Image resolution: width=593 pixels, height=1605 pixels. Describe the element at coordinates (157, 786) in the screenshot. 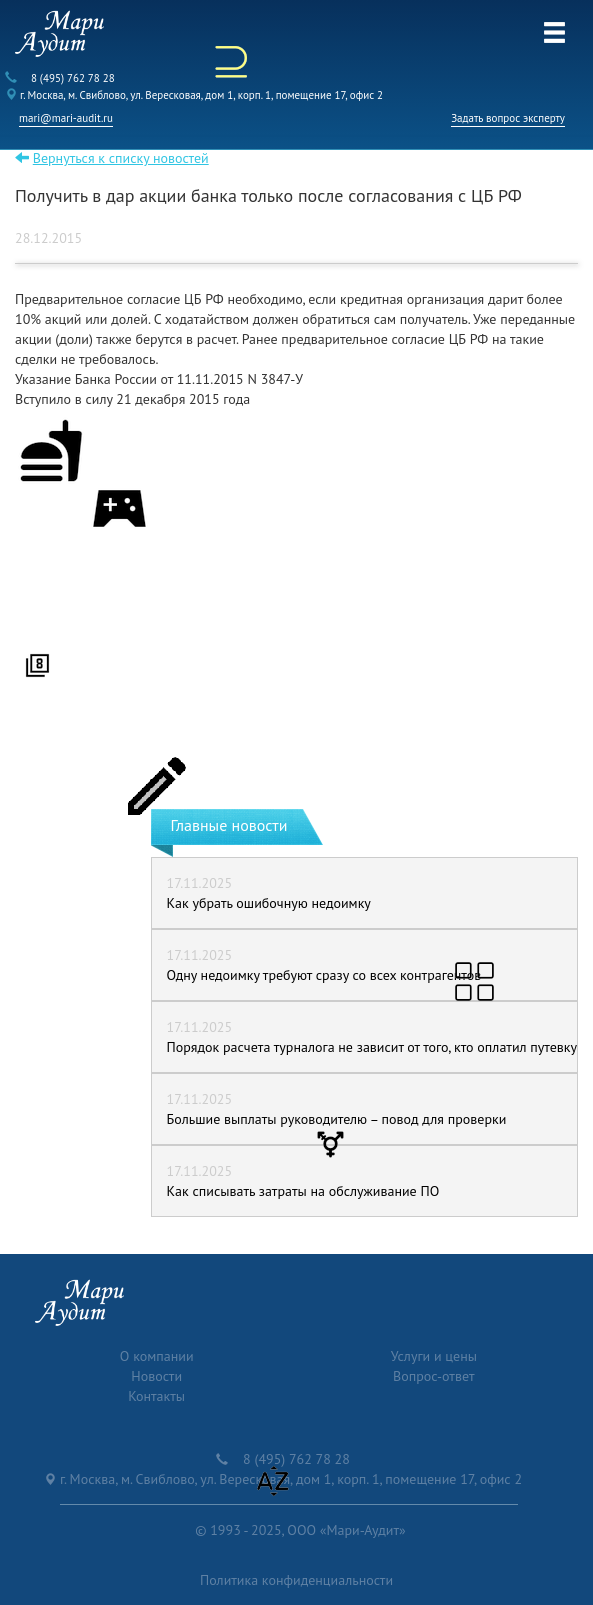

I see `edit or modify content` at that location.